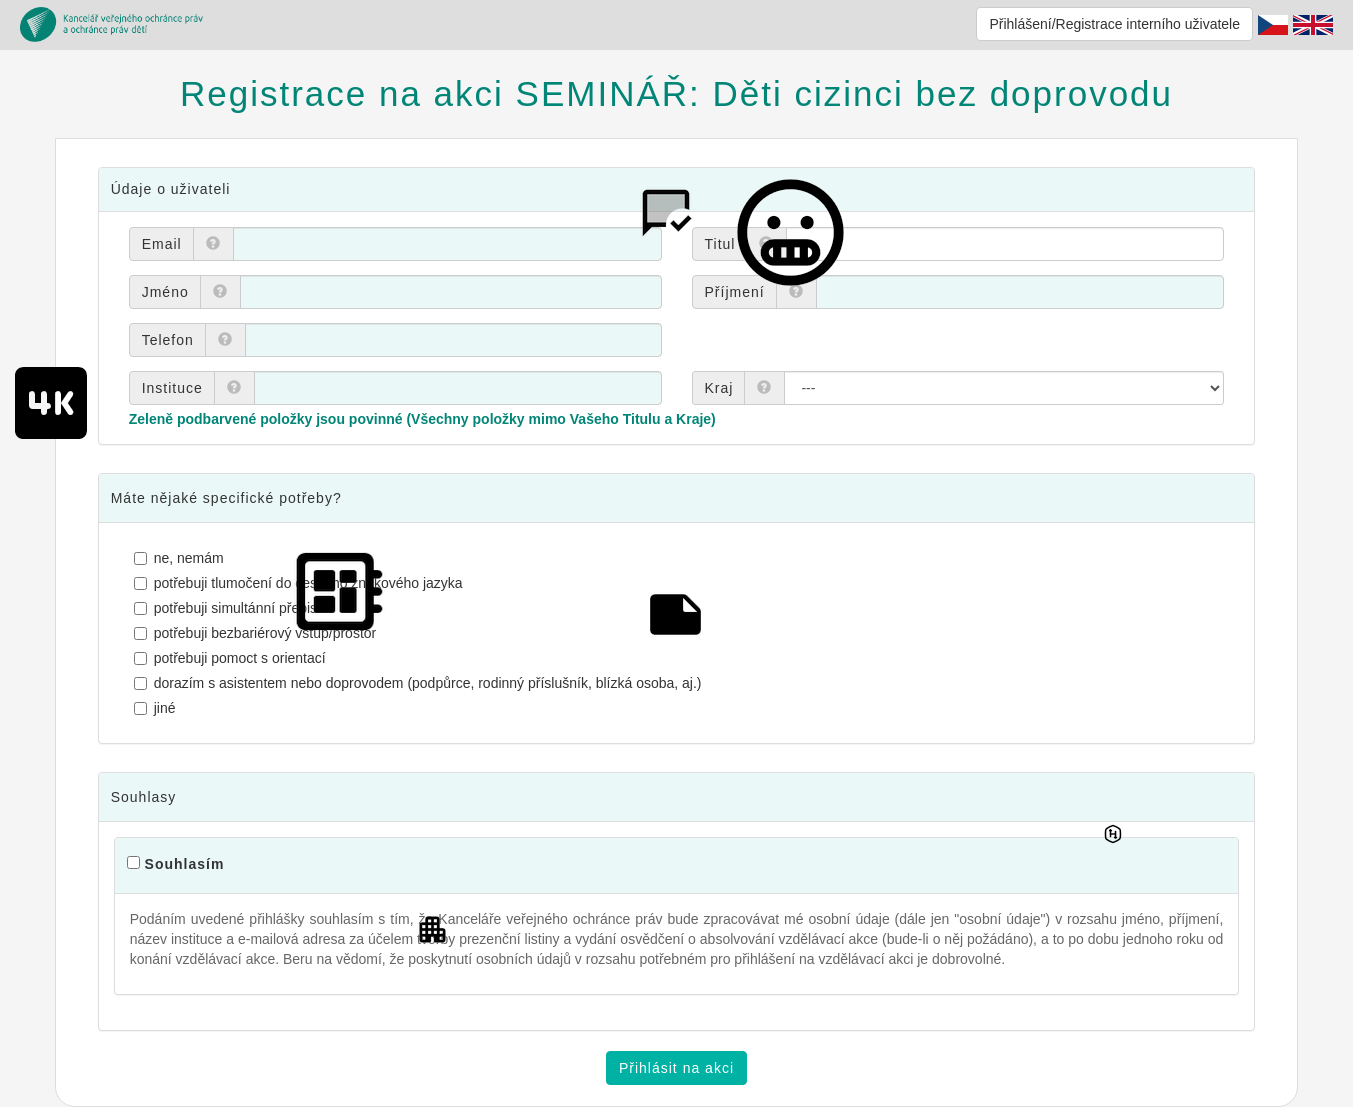  Describe the element at coordinates (51, 403) in the screenshot. I see `indicates 4K video quality is available` at that location.